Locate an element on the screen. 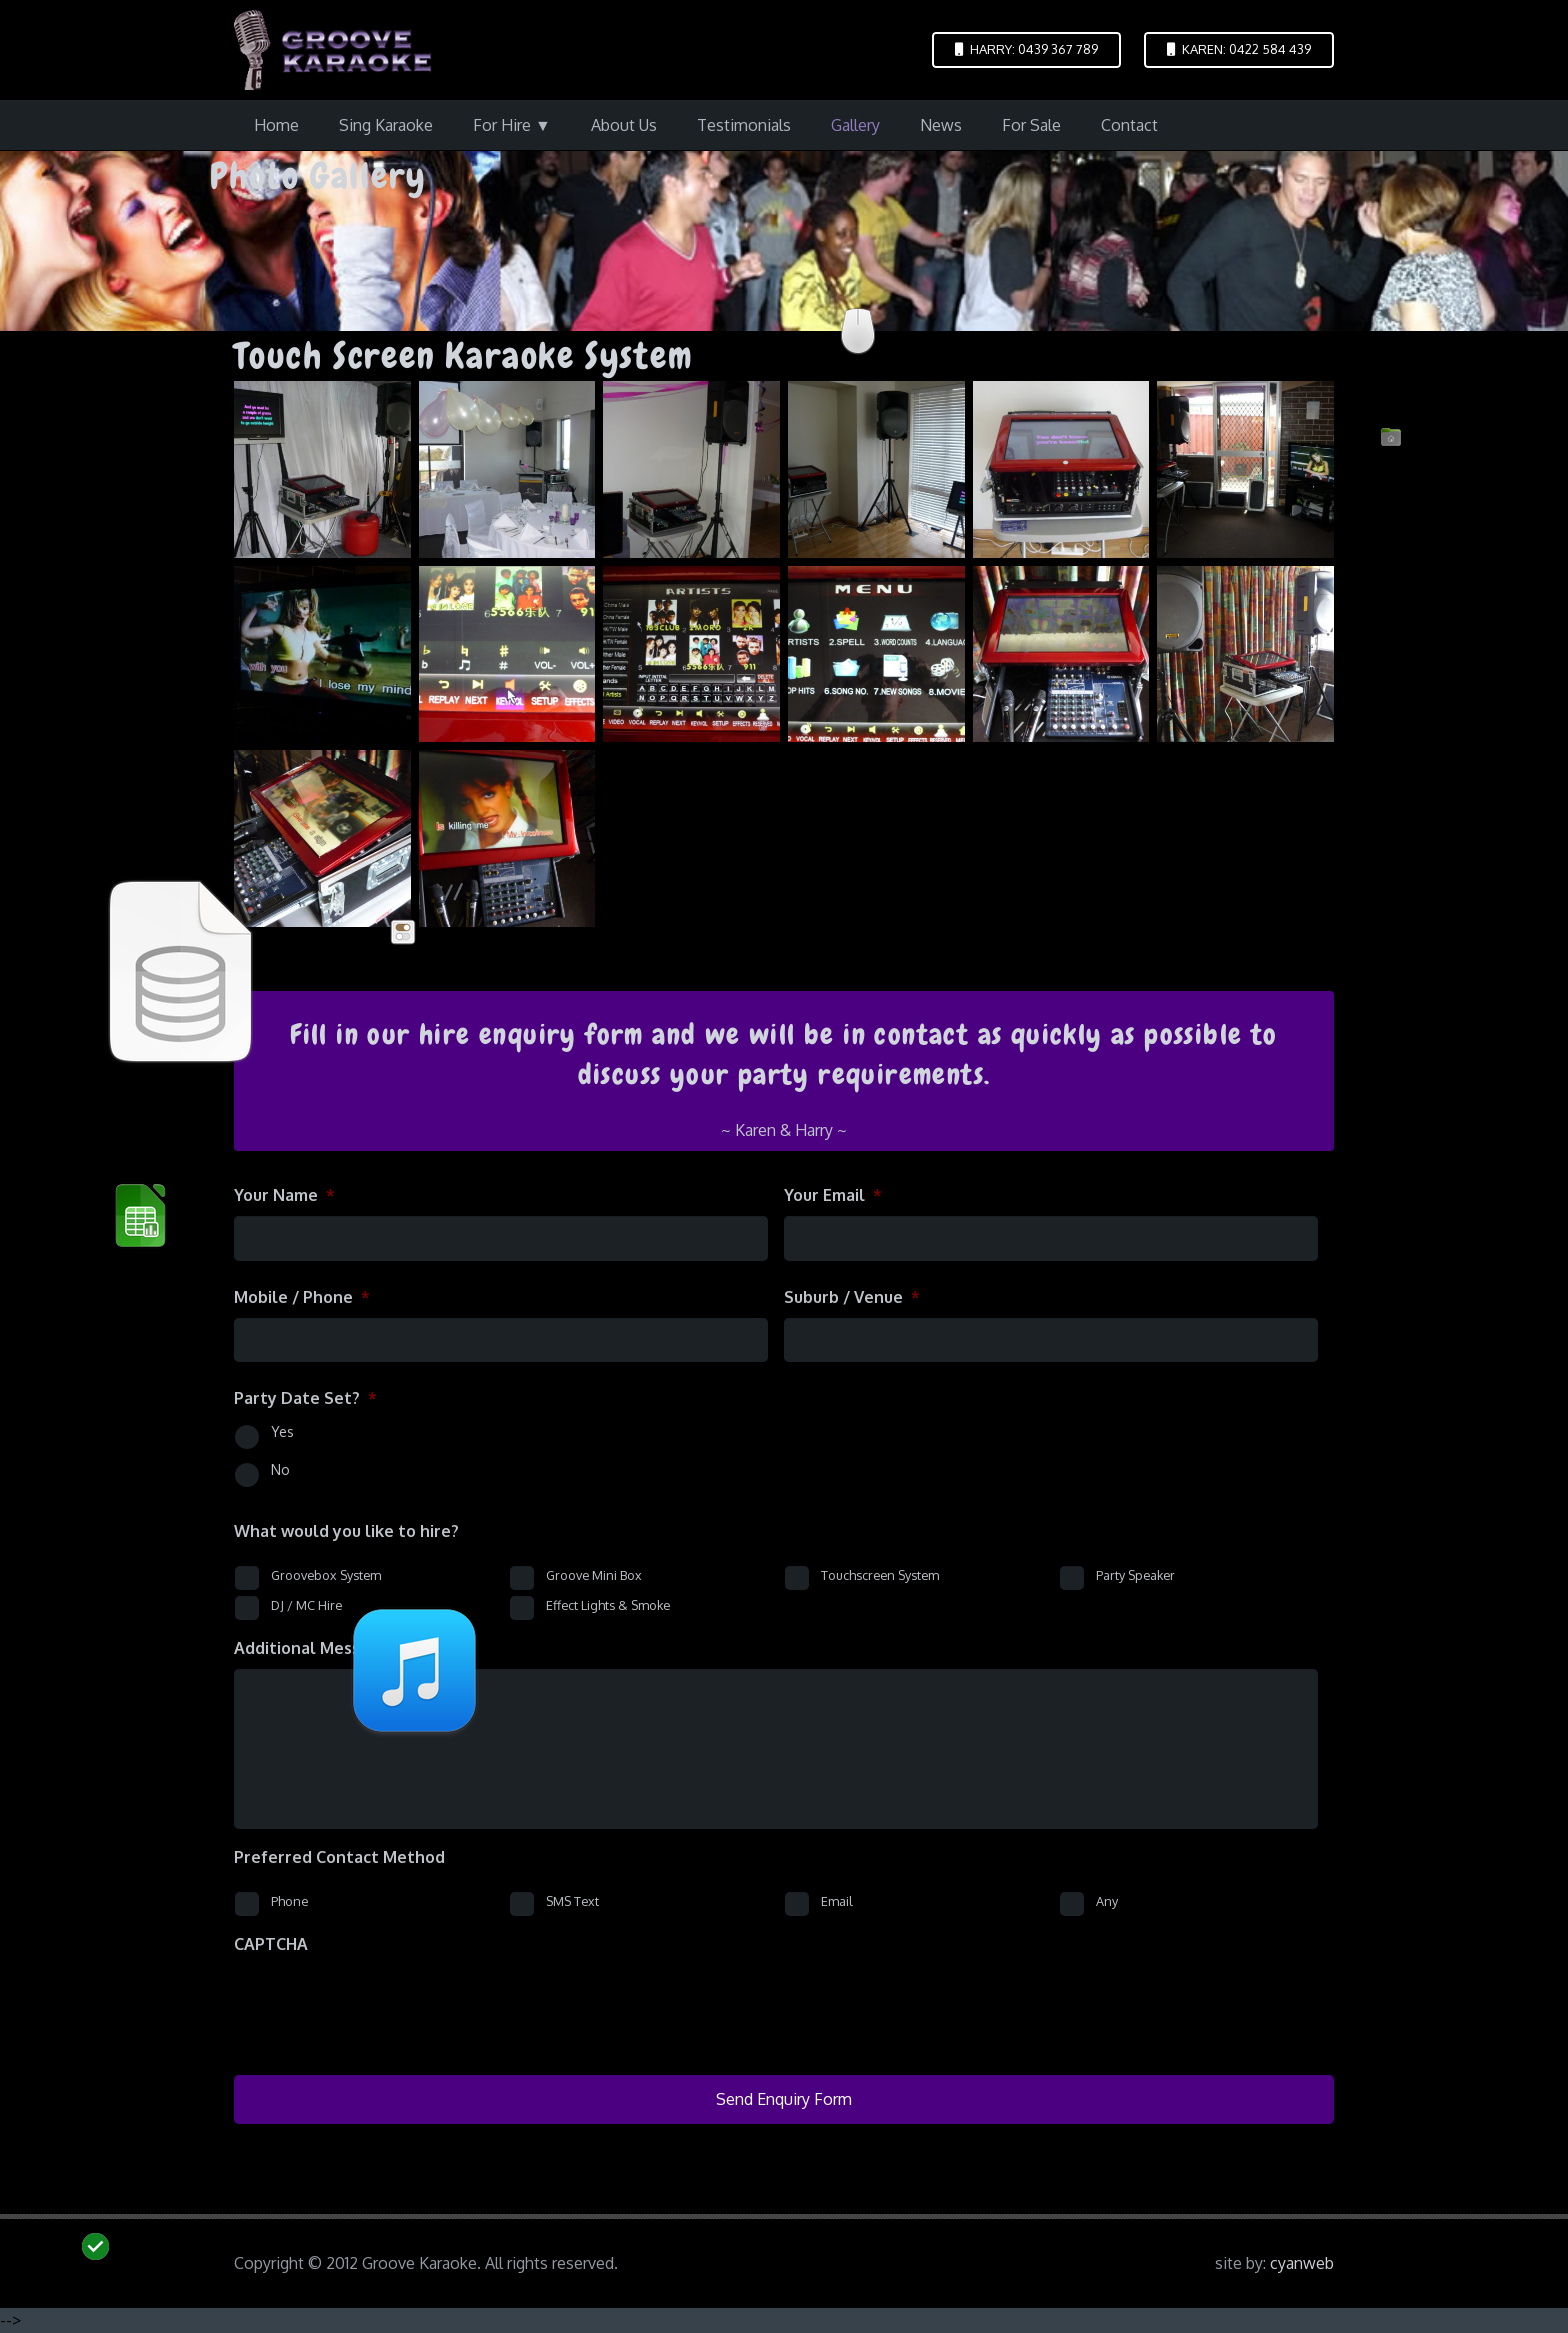 The height and width of the screenshot is (2333, 1568). mouse input device settings is located at coordinates (857, 331).